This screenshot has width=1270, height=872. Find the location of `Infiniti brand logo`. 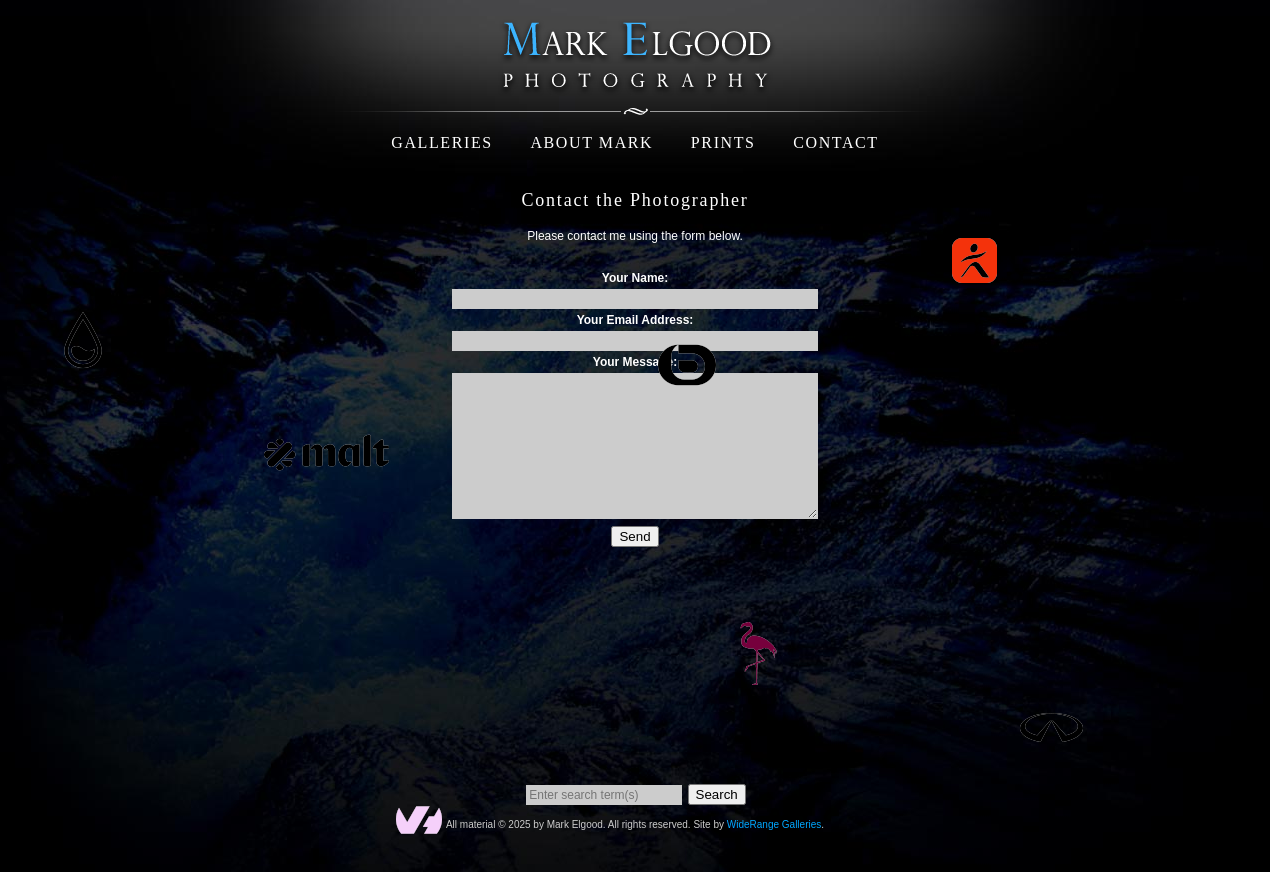

Infiniti brand logo is located at coordinates (1051, 727).